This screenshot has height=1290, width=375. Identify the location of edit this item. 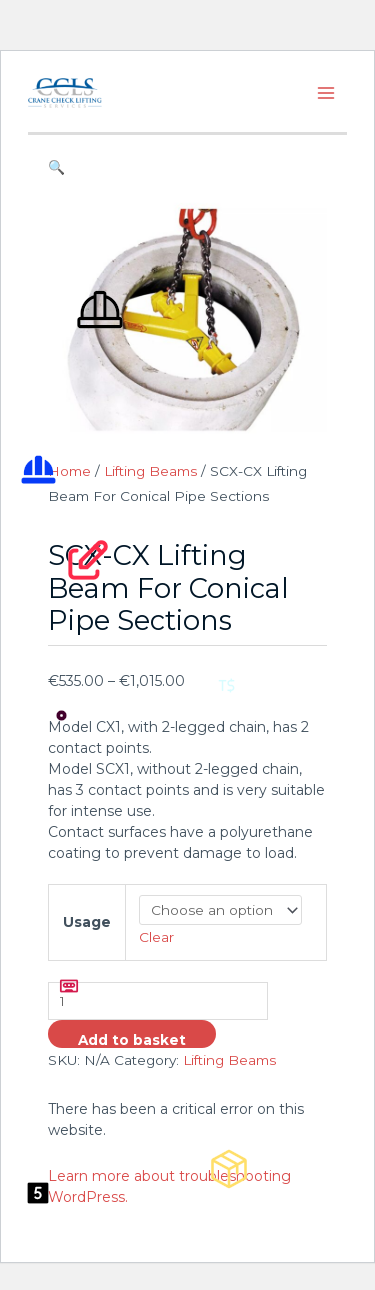
(87, 561).